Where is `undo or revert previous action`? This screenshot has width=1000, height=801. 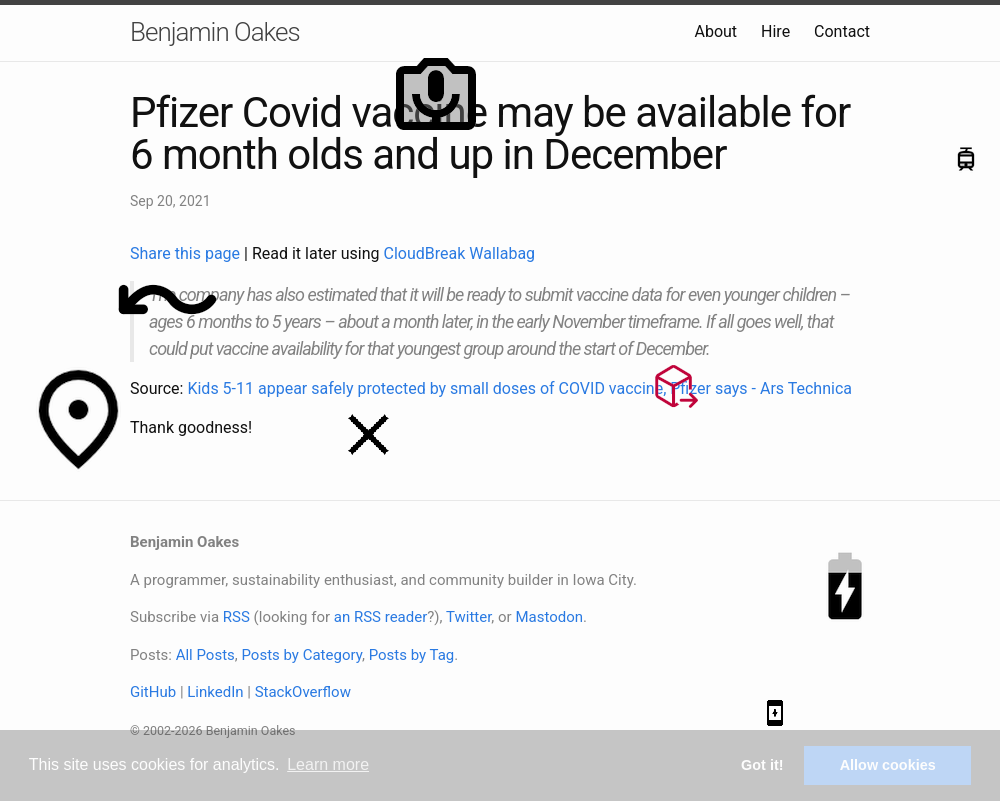
undo or revert previous action is located at coordinates (167, 299).